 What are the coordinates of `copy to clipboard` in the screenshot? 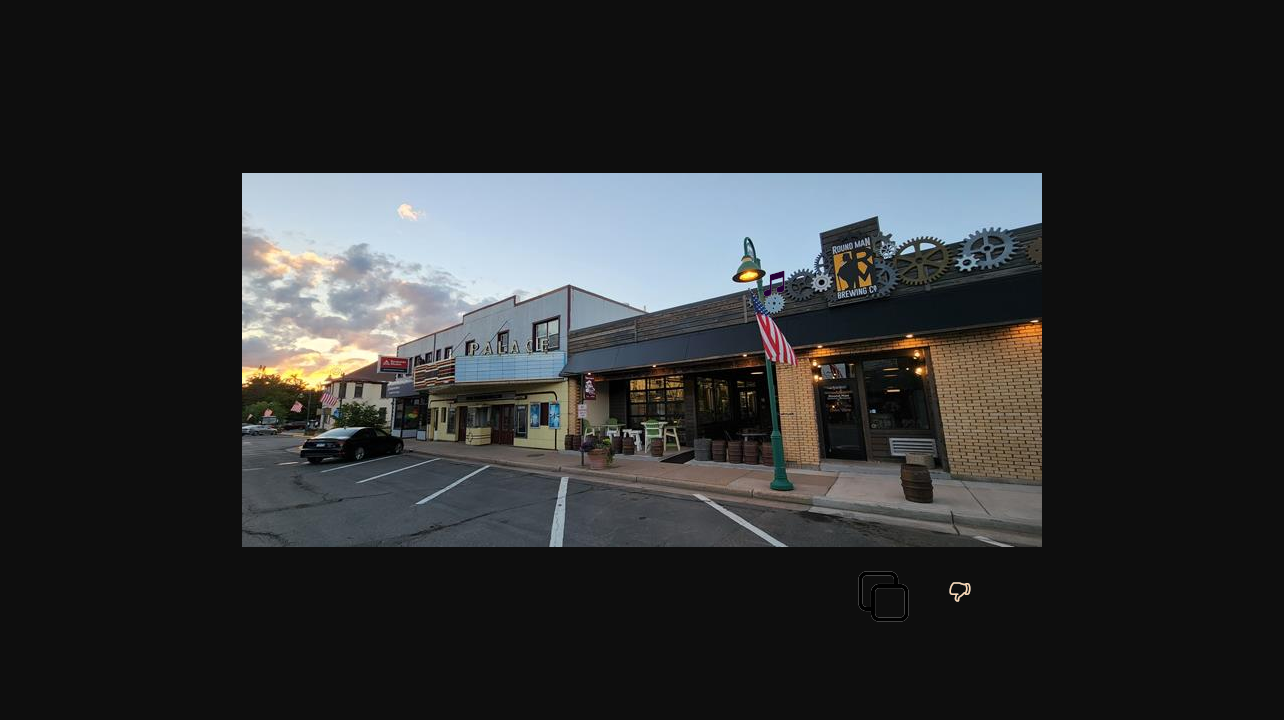 It's located at (883, 596).